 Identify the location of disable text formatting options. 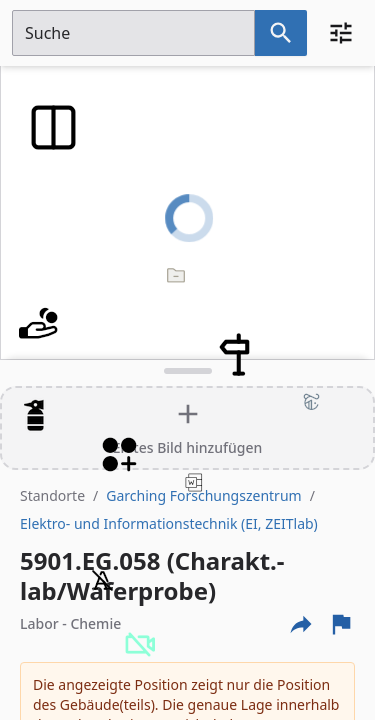
(102, 580).